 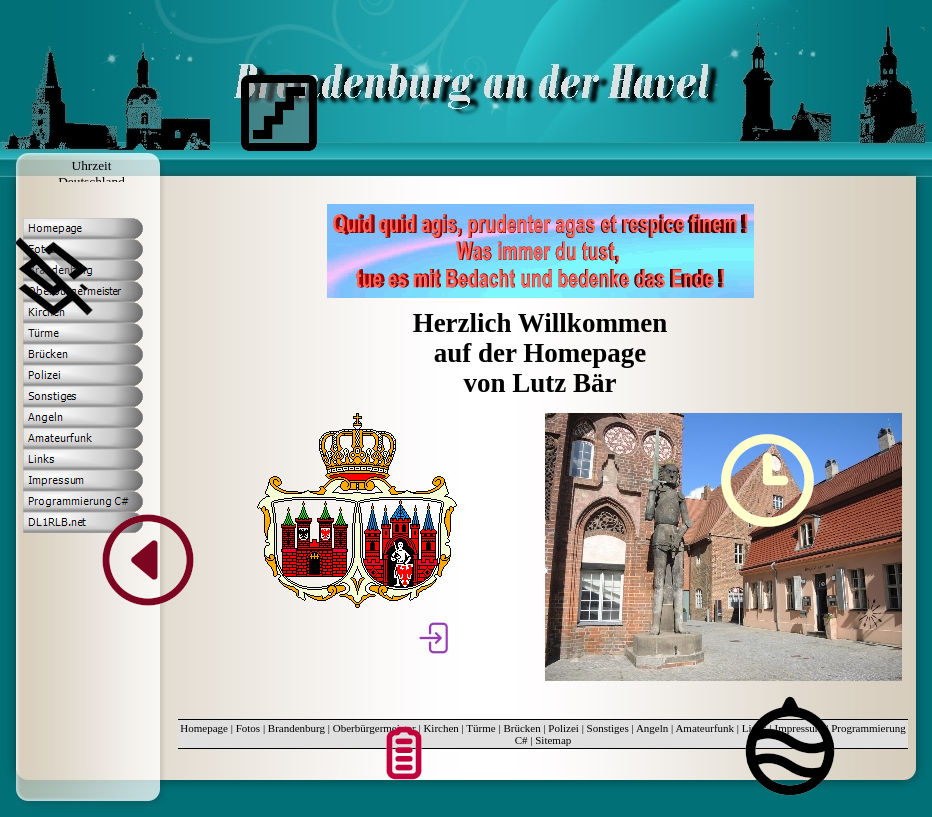 What do you see at coordinates (790, 746) in the screenshot?
I see `holiday or seasonal decoration indicator` at bounding box center [790, 746].